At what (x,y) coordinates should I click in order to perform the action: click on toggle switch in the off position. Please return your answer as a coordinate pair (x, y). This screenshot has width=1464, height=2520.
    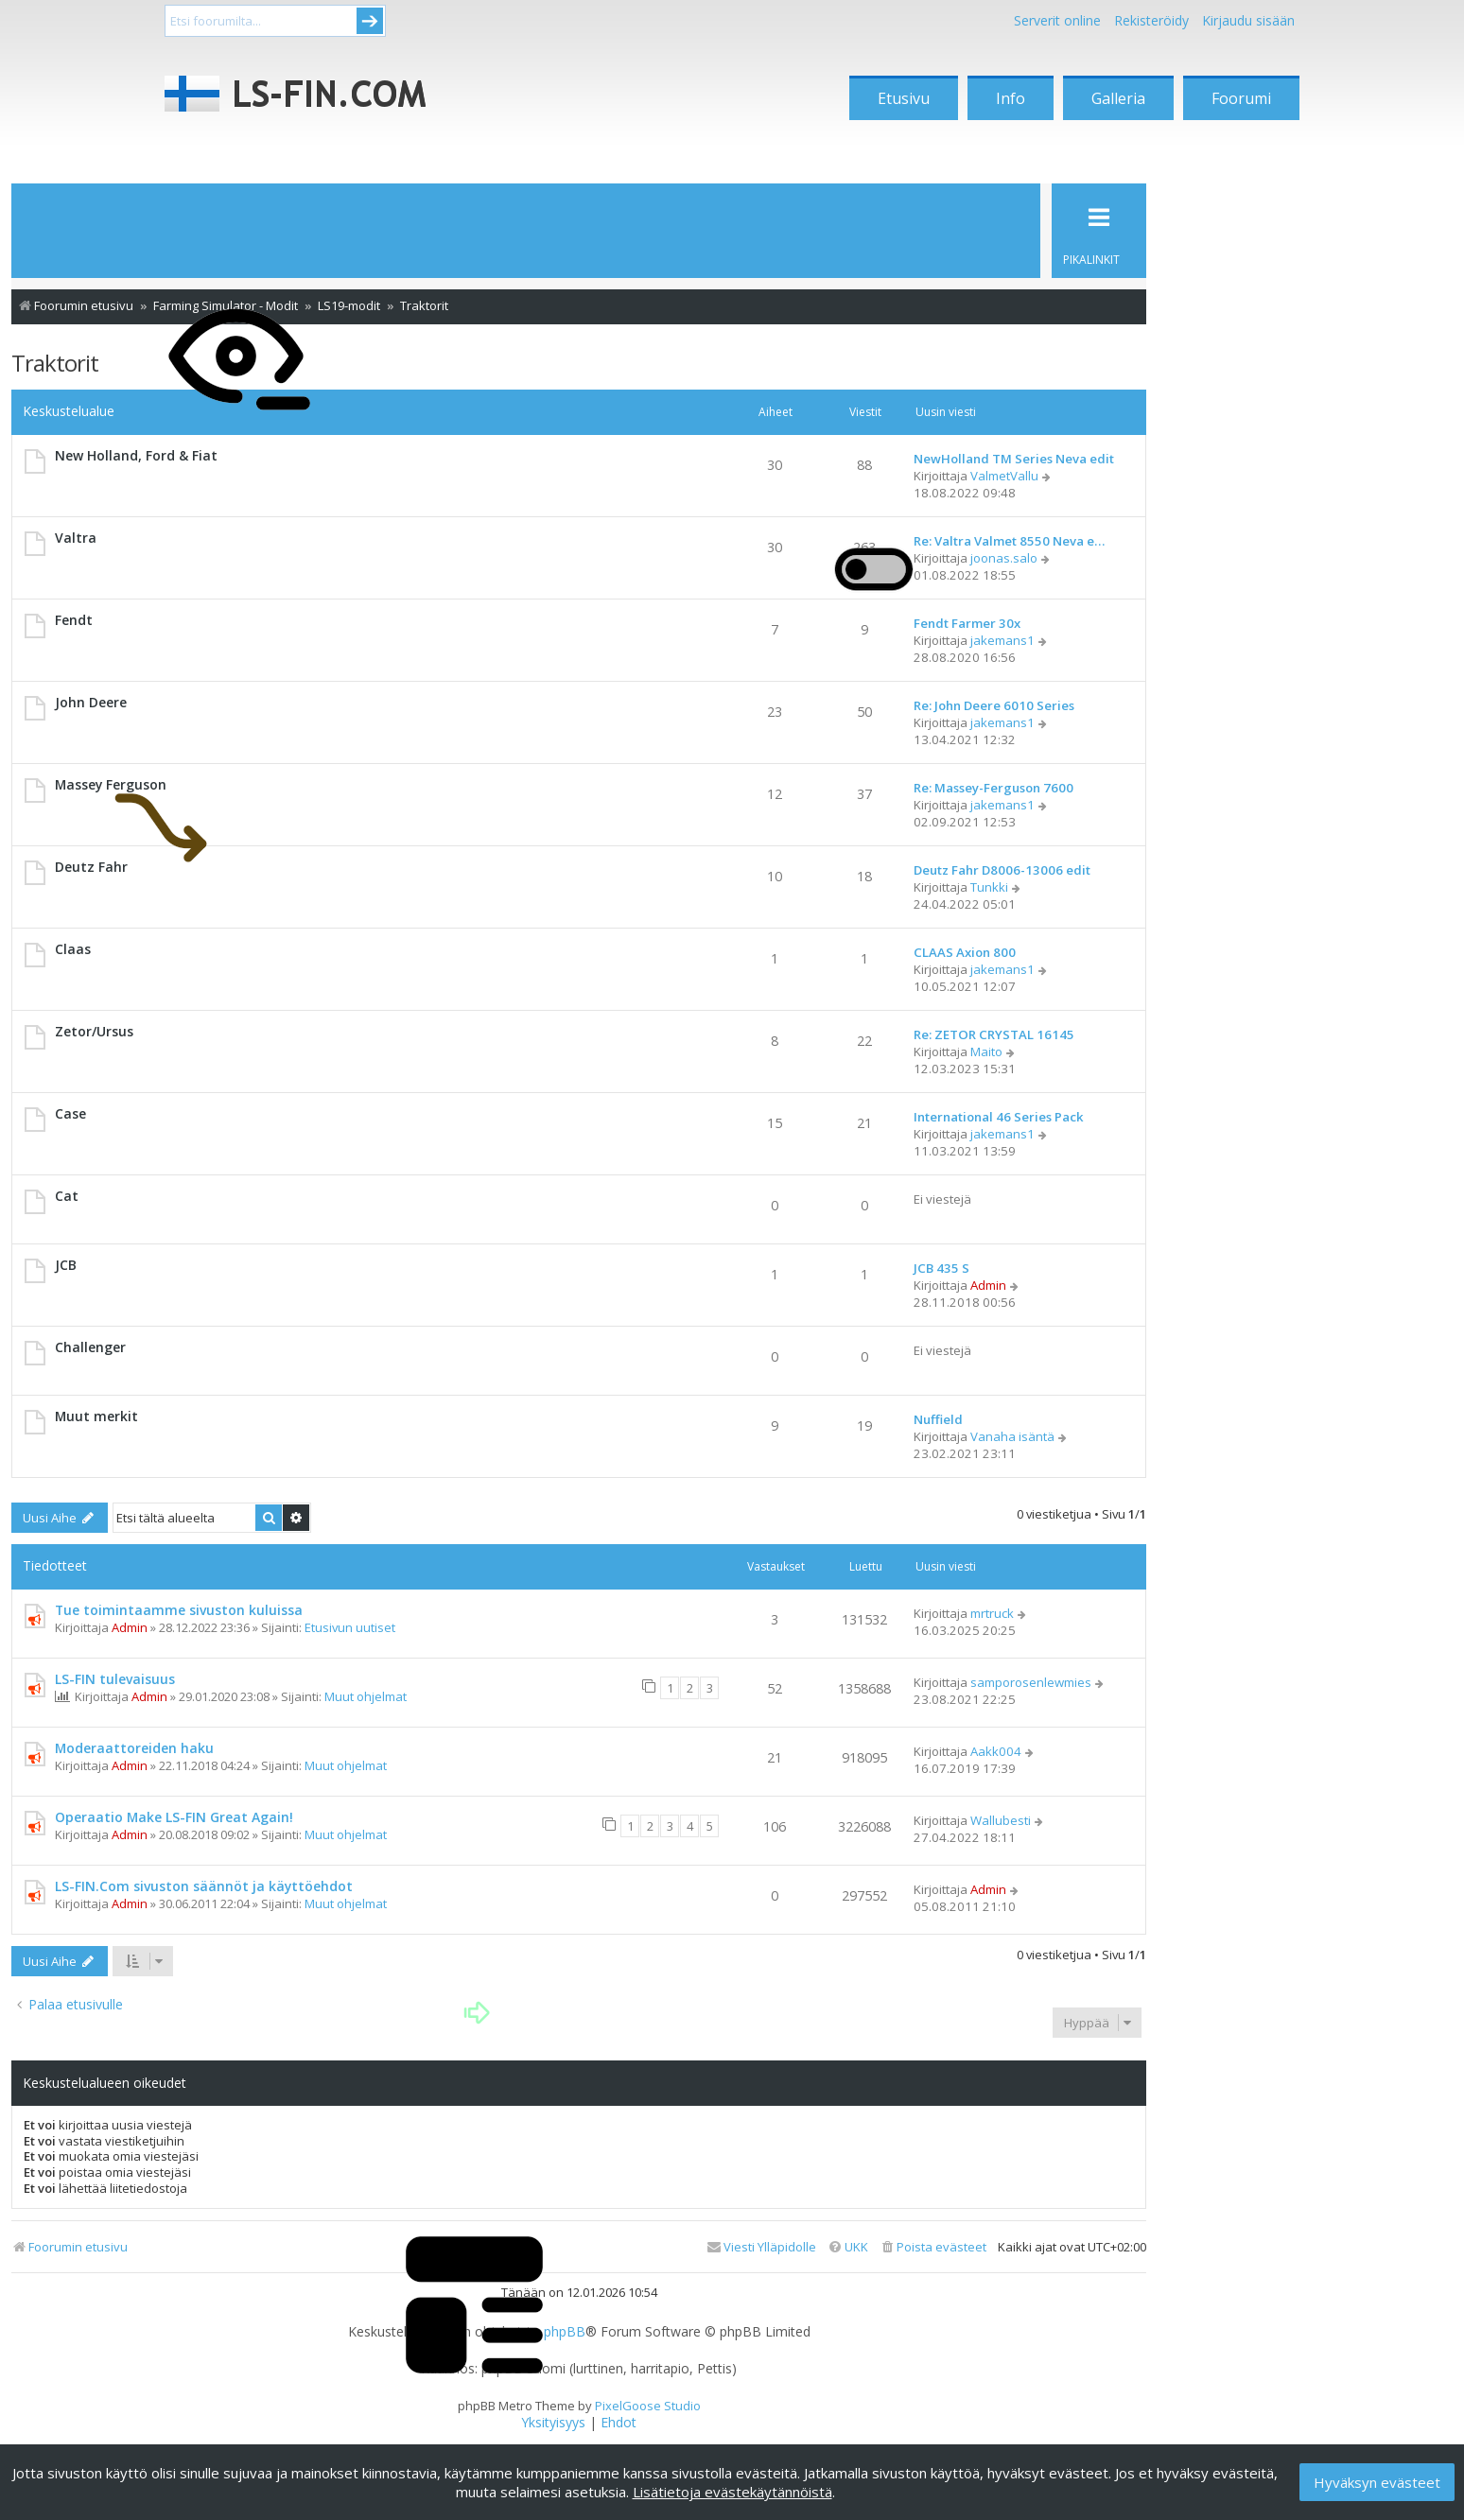
    Looking at the image, I should click on (874, 569).